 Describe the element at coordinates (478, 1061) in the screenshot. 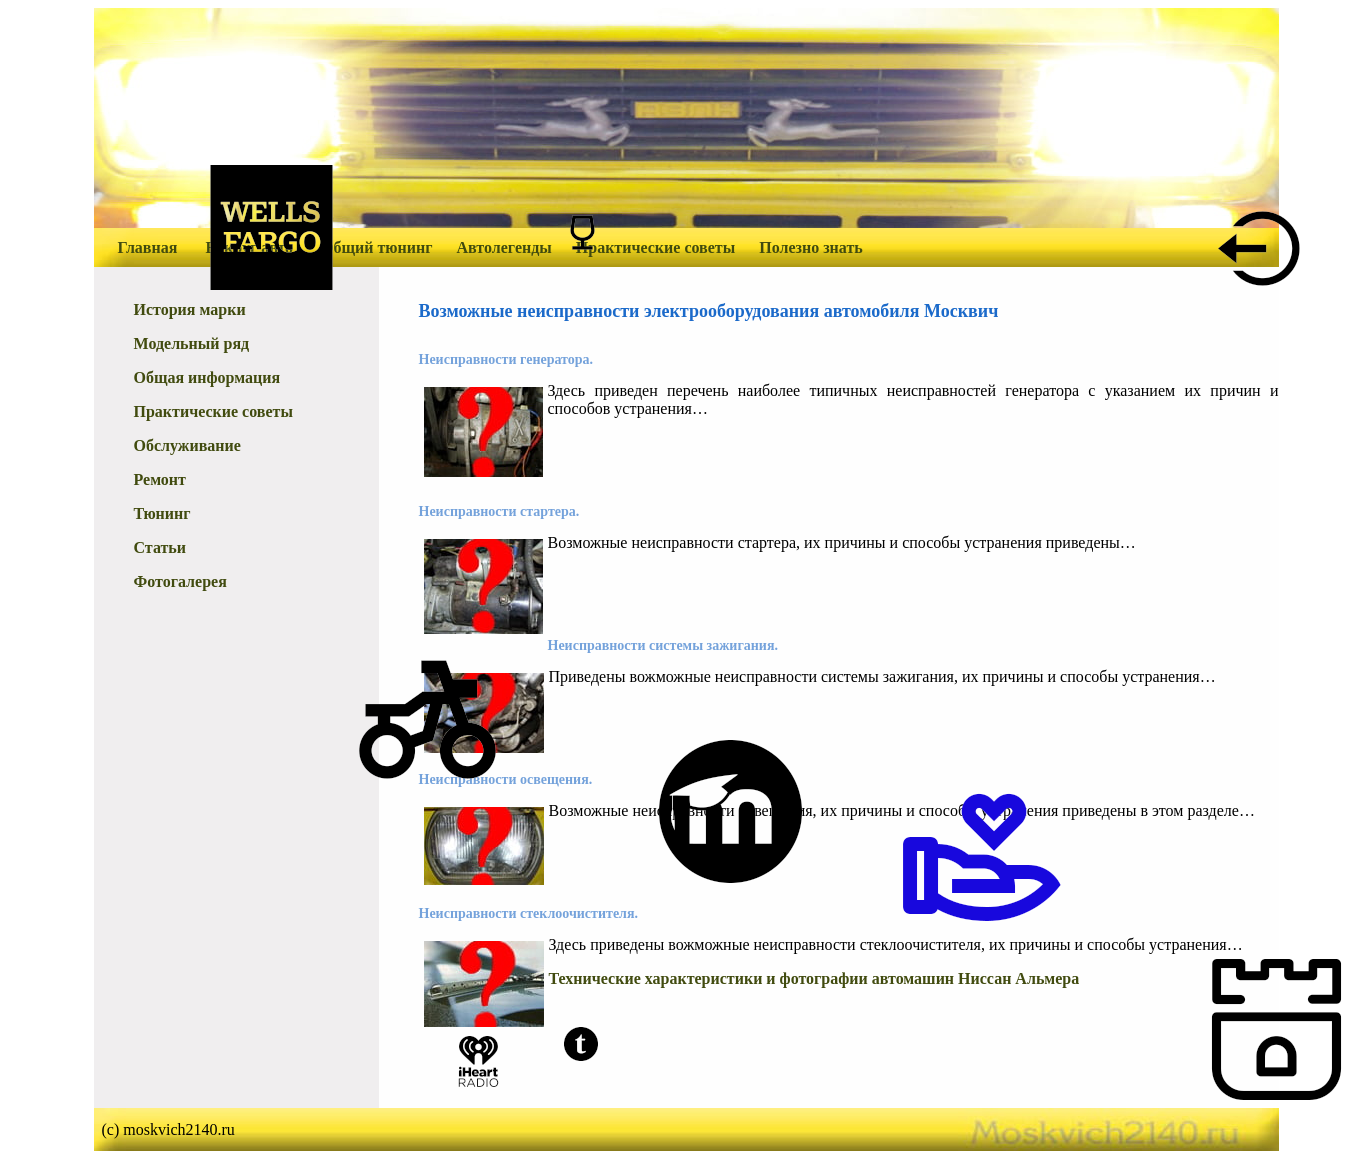

I see `open iHeartRadio app` at that location.